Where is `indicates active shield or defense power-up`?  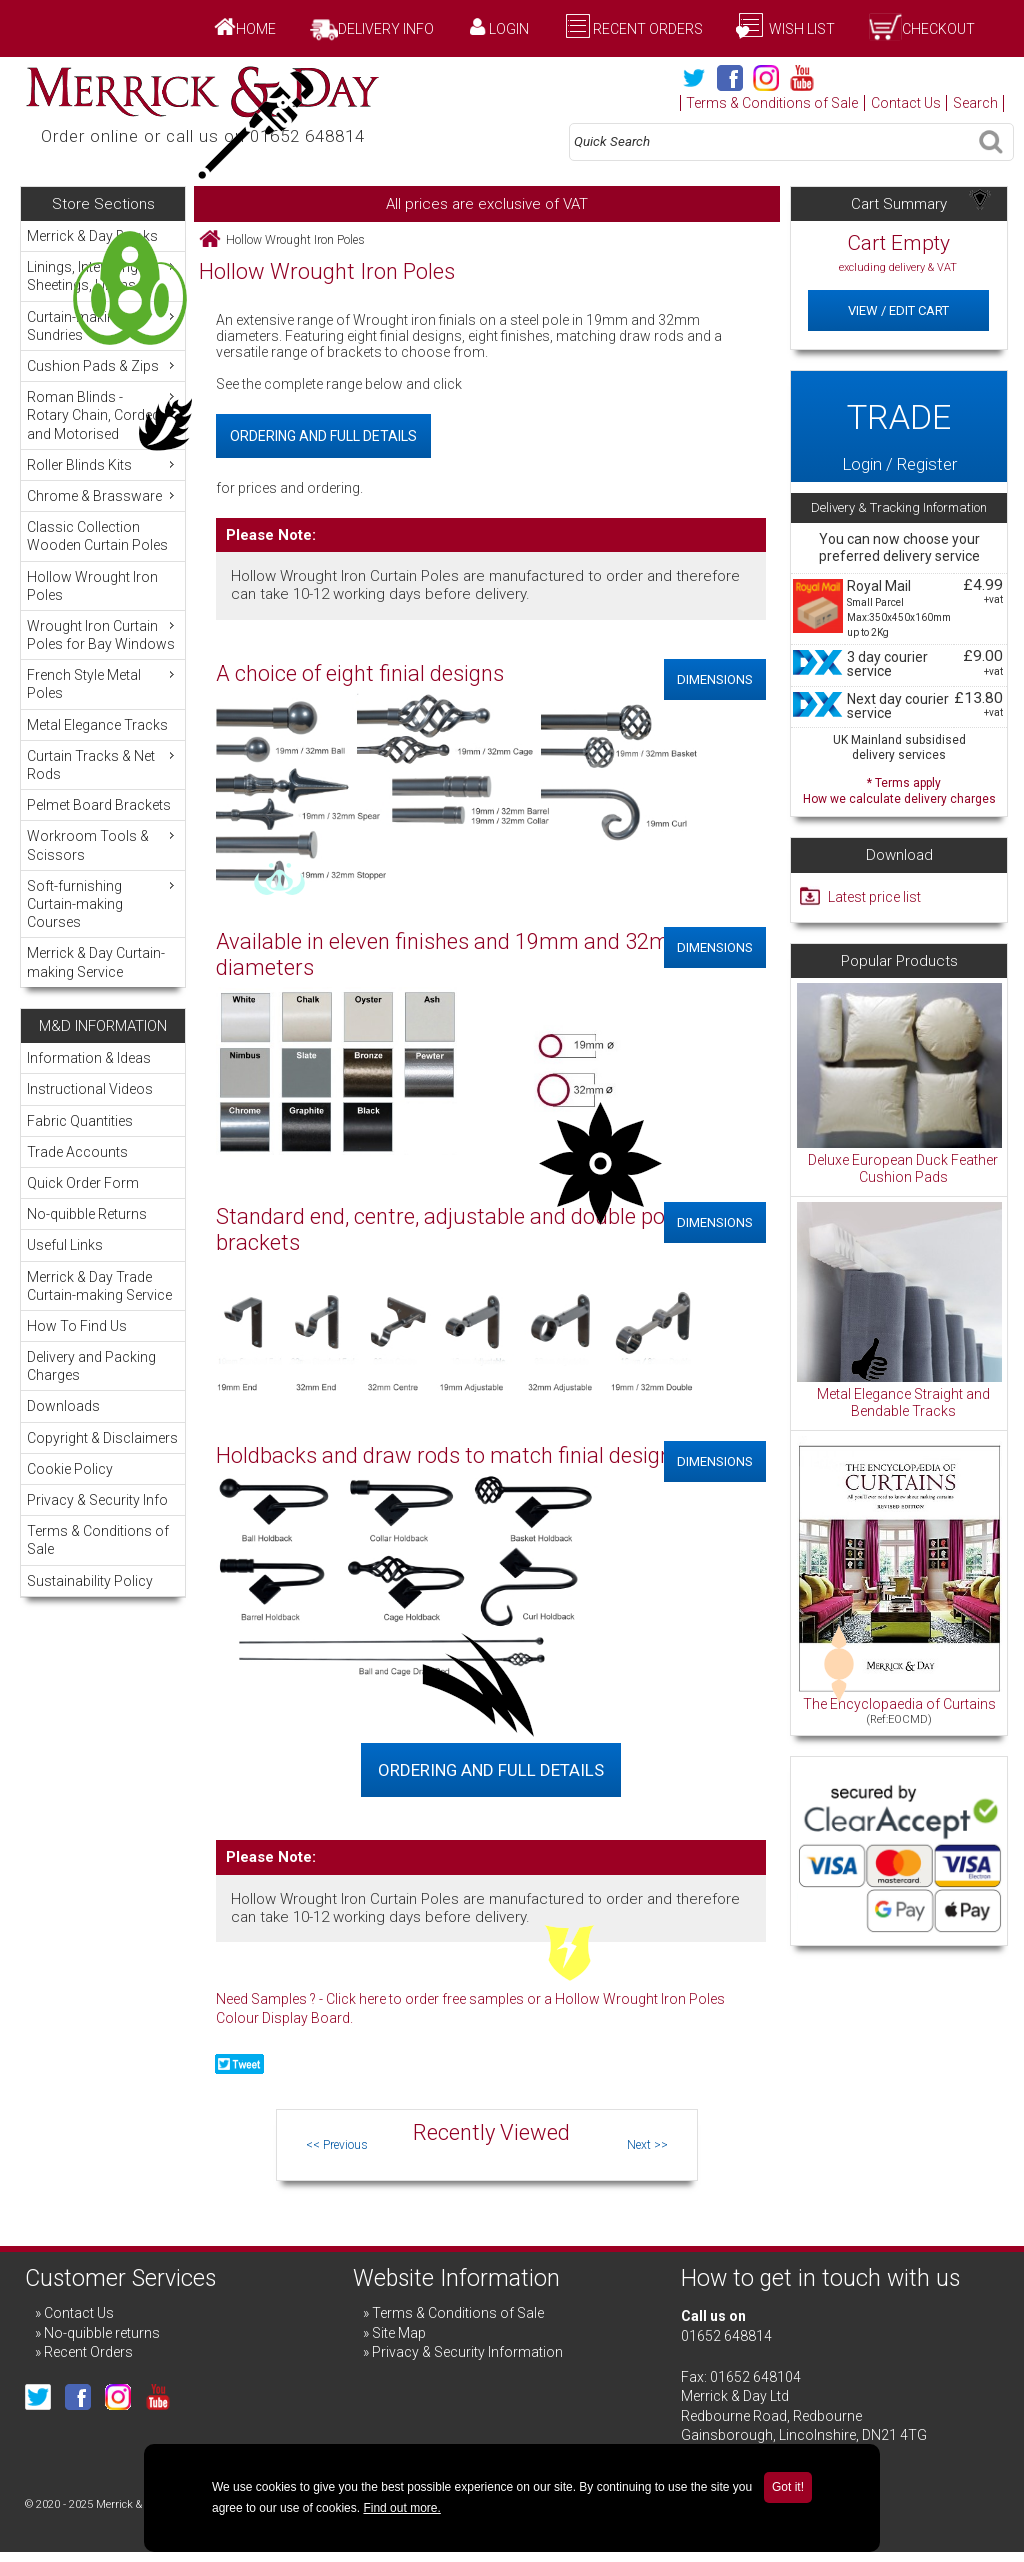 indicates active shield or defense power-up is located at coordinates (980, 199).